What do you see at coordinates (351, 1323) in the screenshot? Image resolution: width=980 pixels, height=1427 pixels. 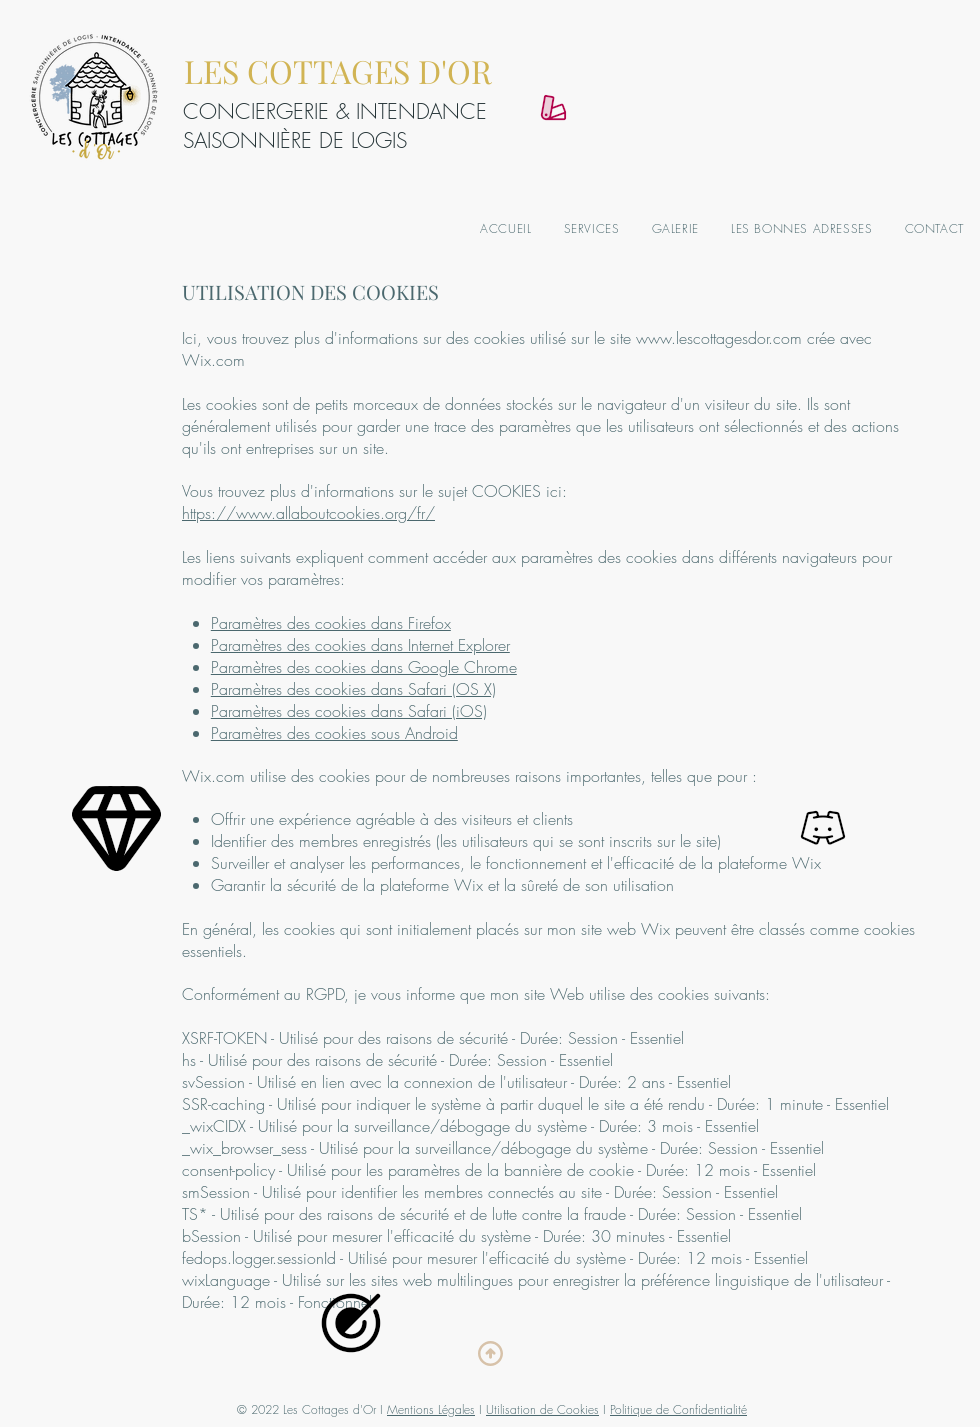 I see `set a goal or target` at bounding box center [351, 1323].